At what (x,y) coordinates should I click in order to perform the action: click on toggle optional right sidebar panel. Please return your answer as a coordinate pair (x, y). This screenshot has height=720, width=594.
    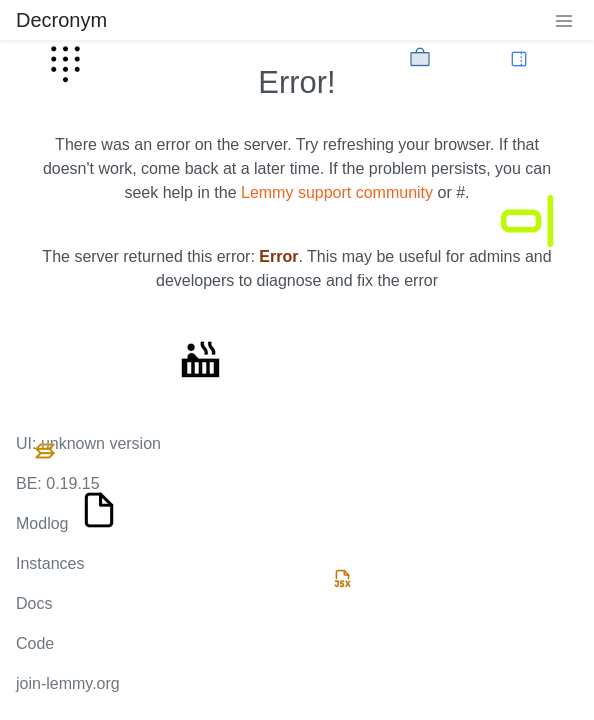
    Looking at the image, I should click on (519, 59).